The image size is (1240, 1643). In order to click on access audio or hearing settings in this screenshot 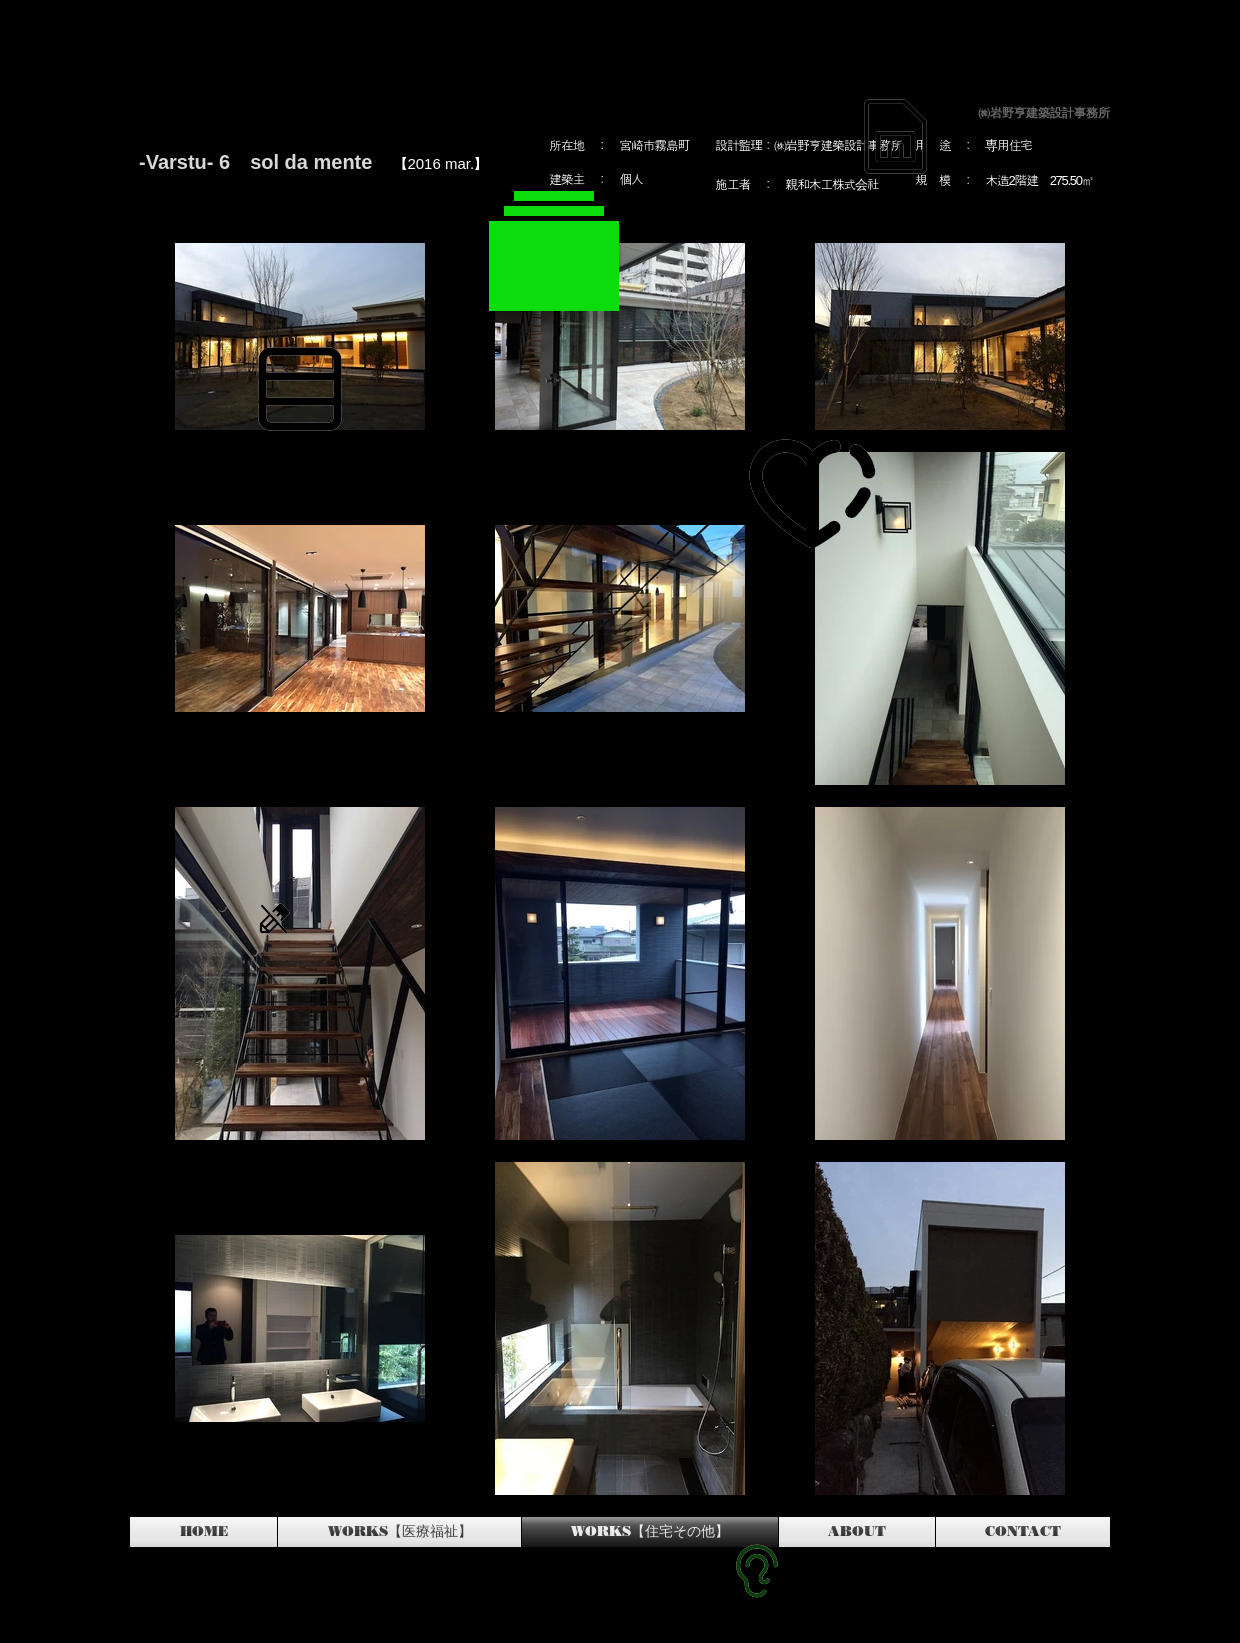, I will do `click(757, 1571)`.